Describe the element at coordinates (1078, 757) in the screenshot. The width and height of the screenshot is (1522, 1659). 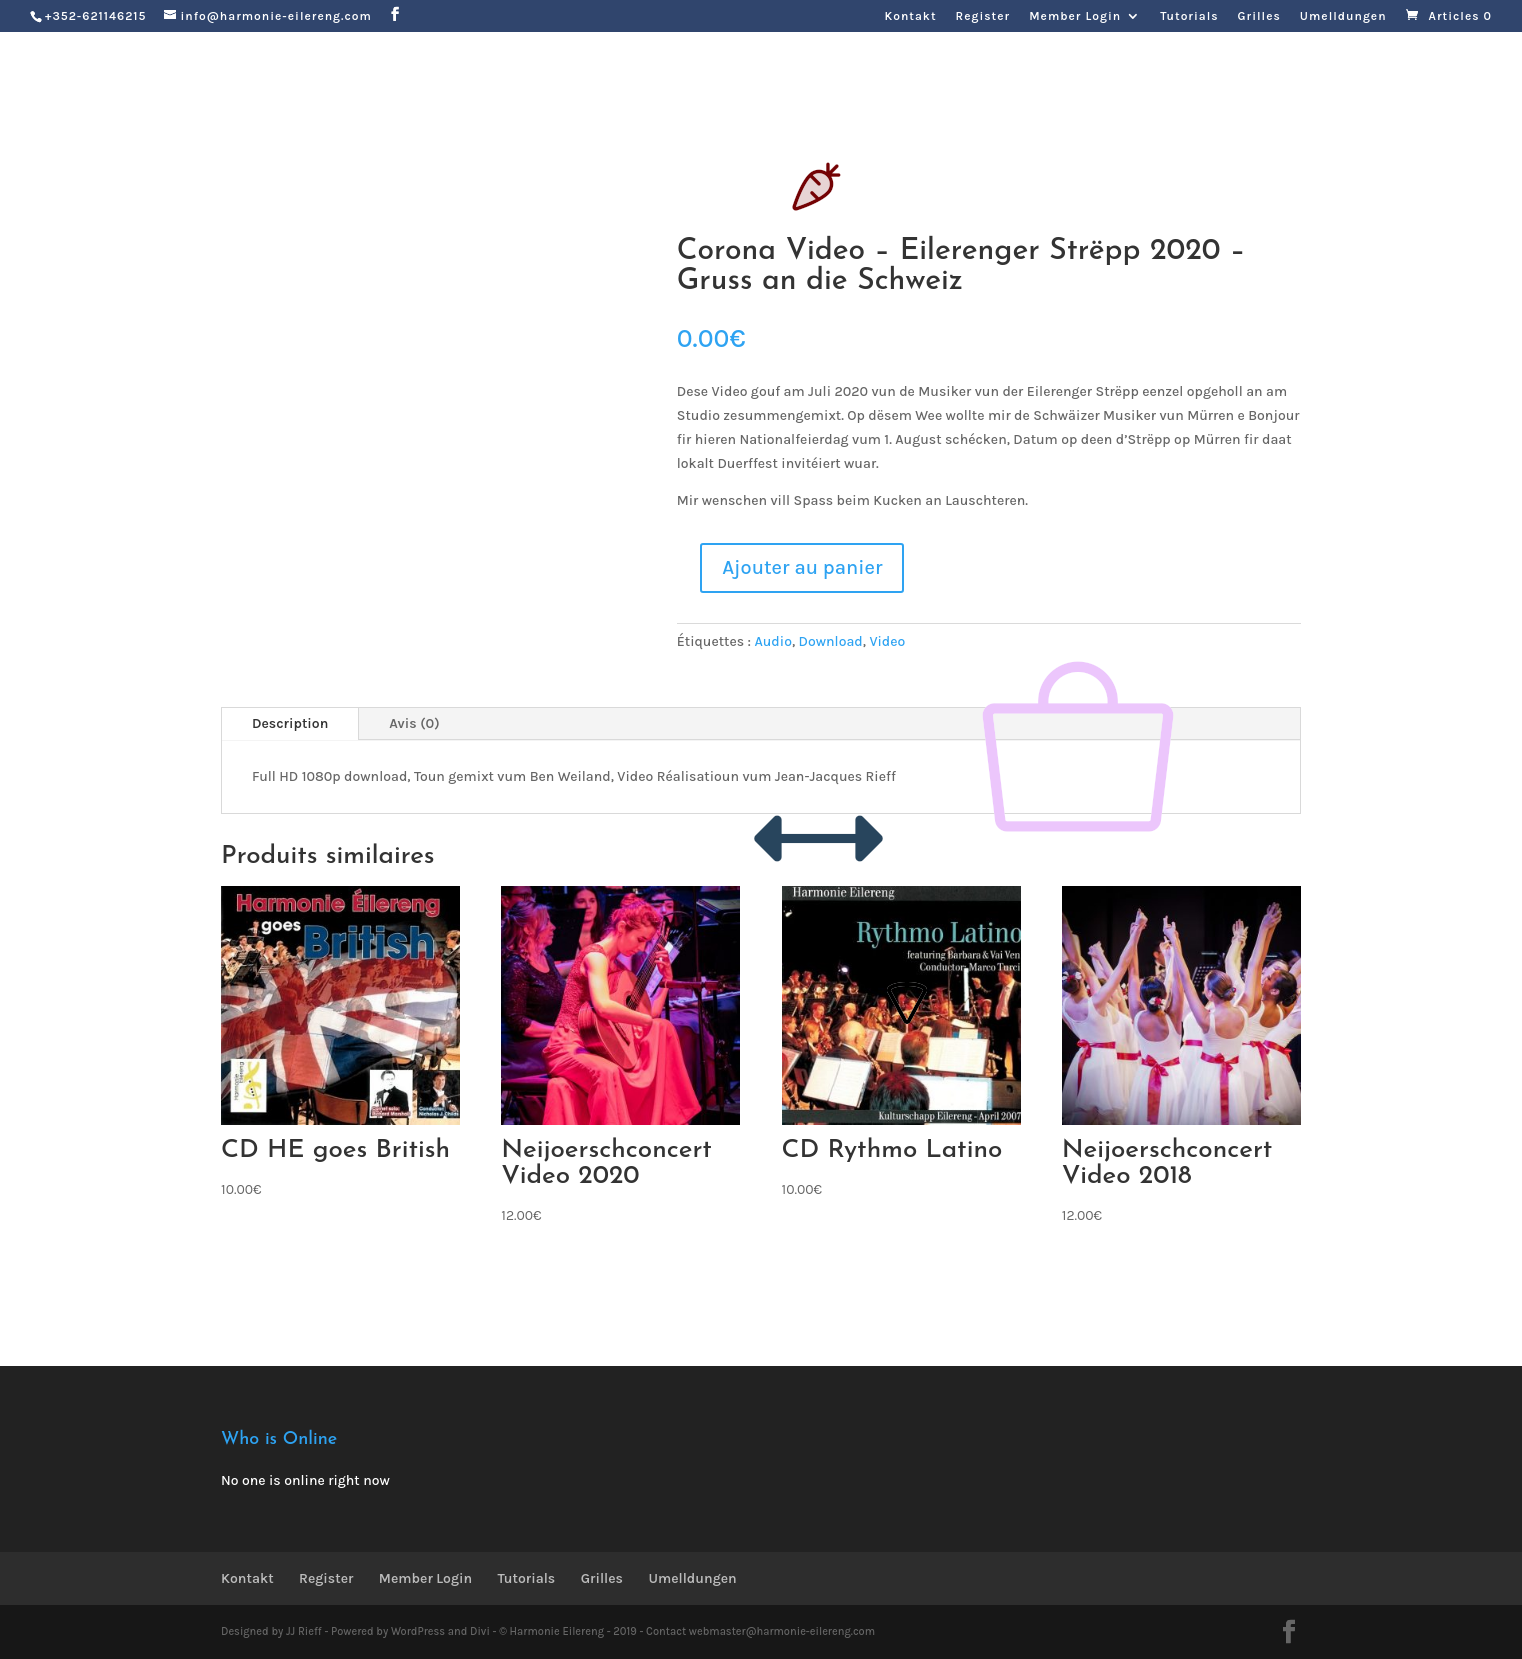
I see `view your shopping bag` at that location.